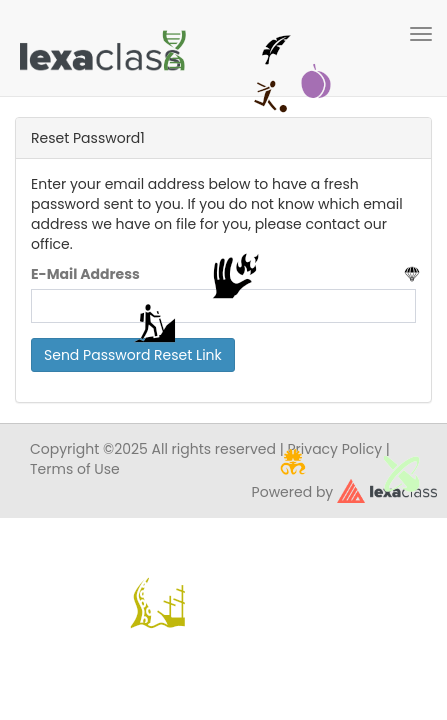  I want to click on airdrop or delivery incoming, so click(412, 274).